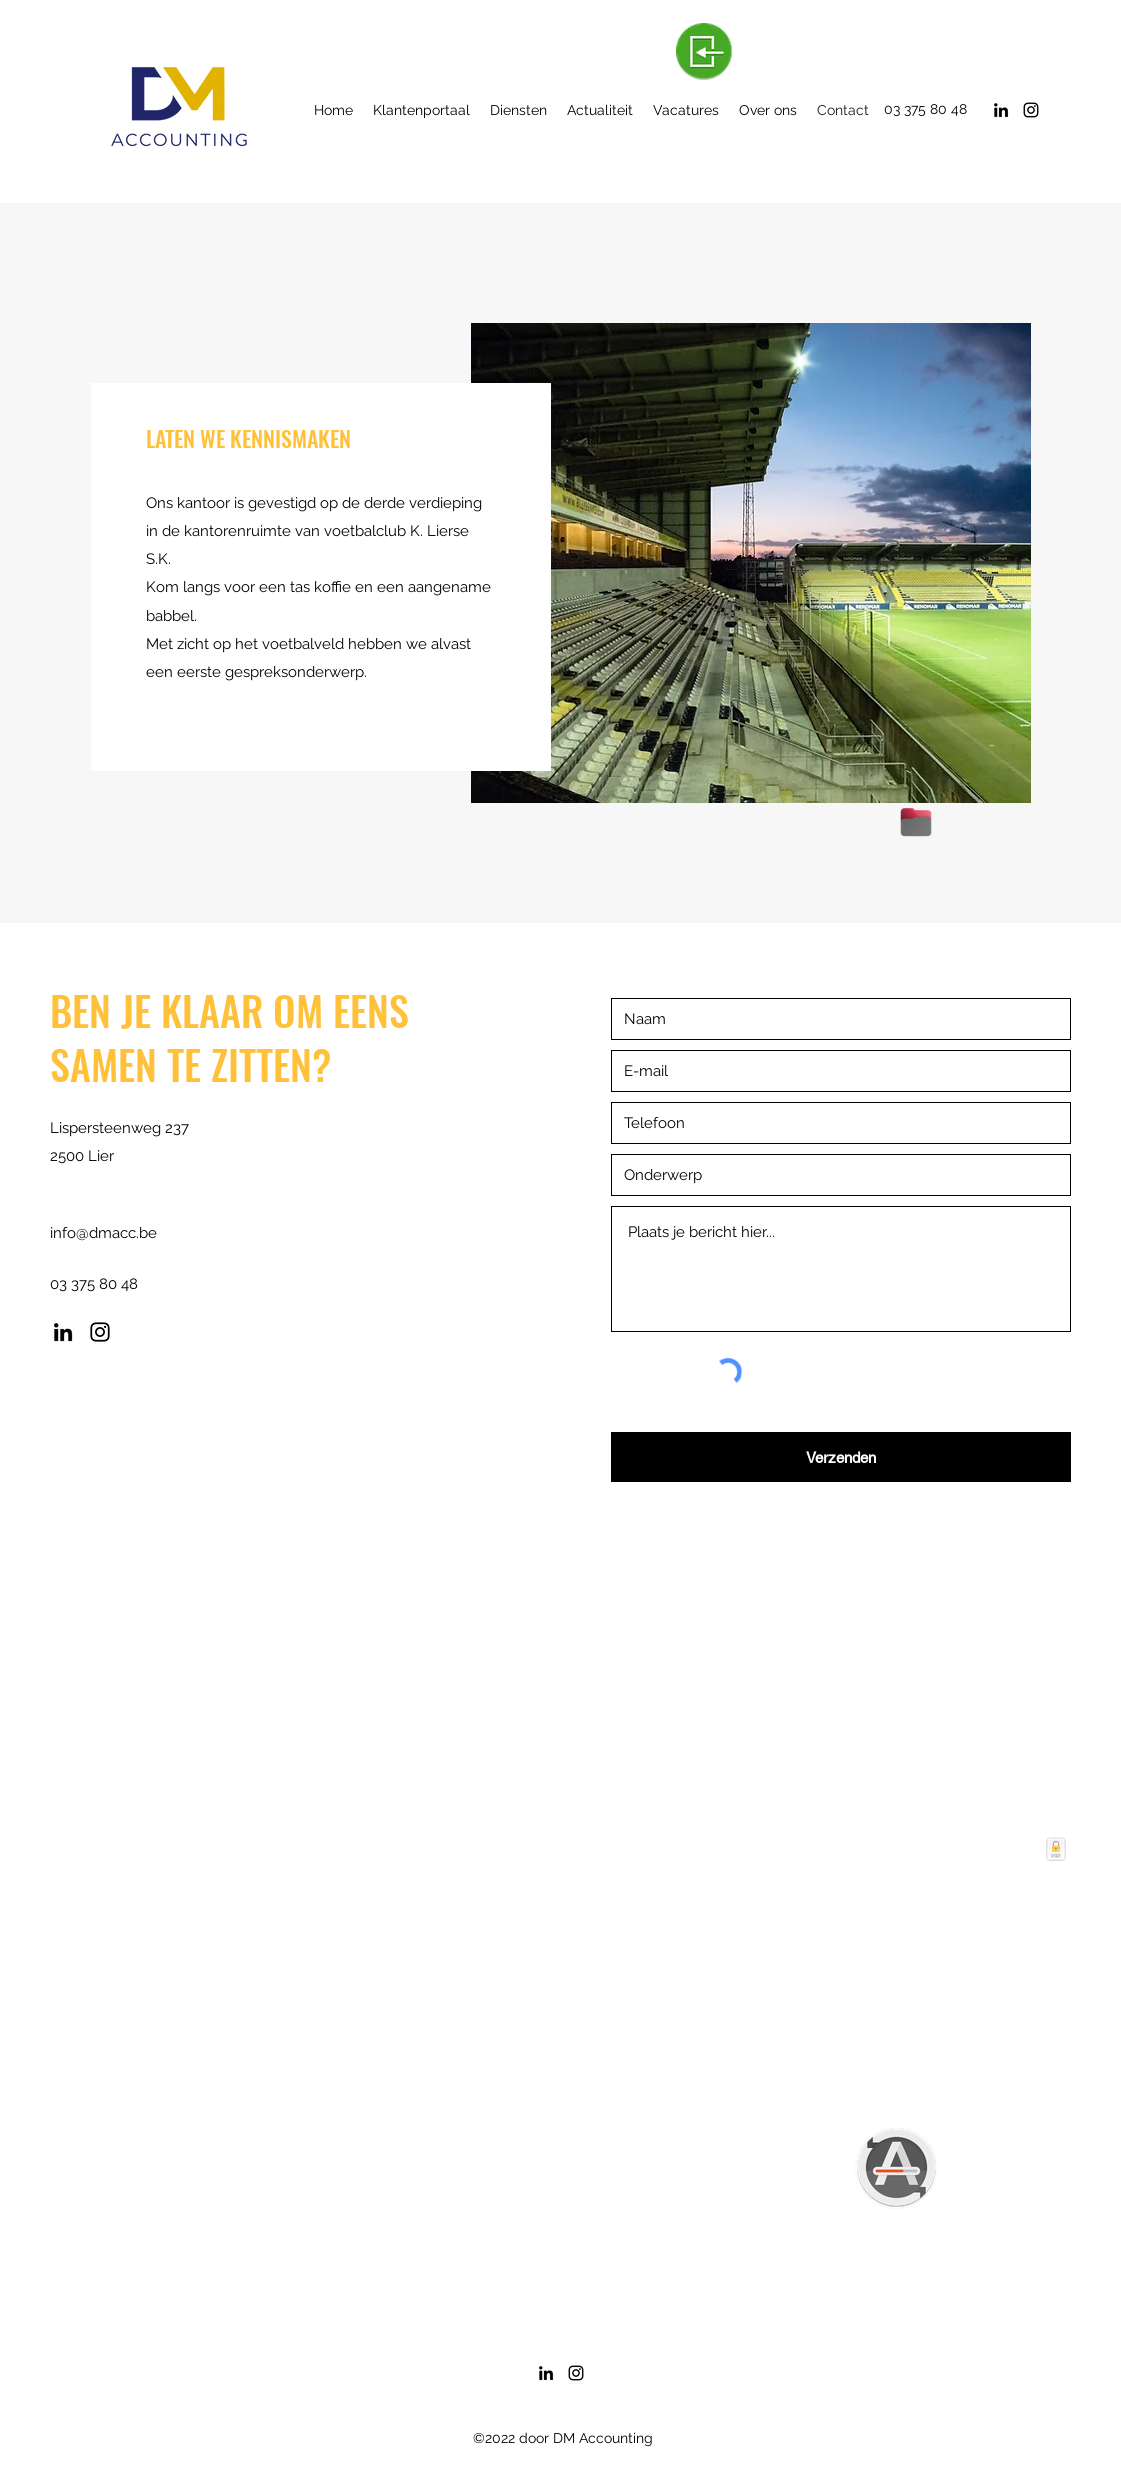 The height and width of the screenshot is (2483, 1121). I want to click on indicates a PGP-encrypted file, so click(1056, 1849).